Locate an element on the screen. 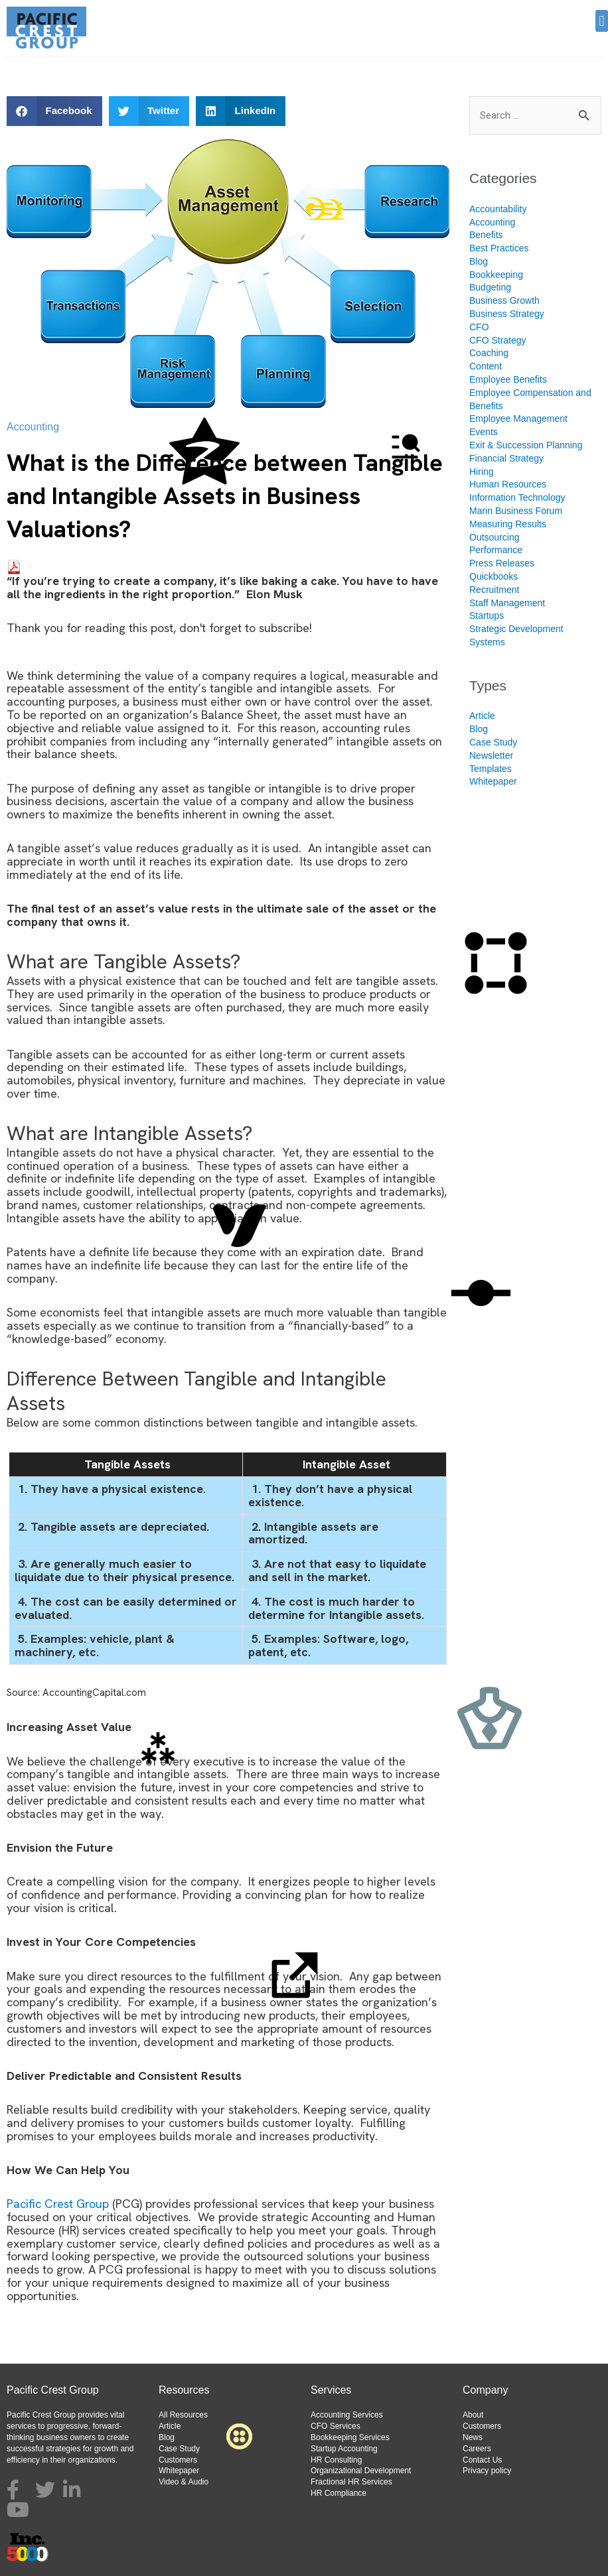  search within menu options is located at coordinates (405, 447).